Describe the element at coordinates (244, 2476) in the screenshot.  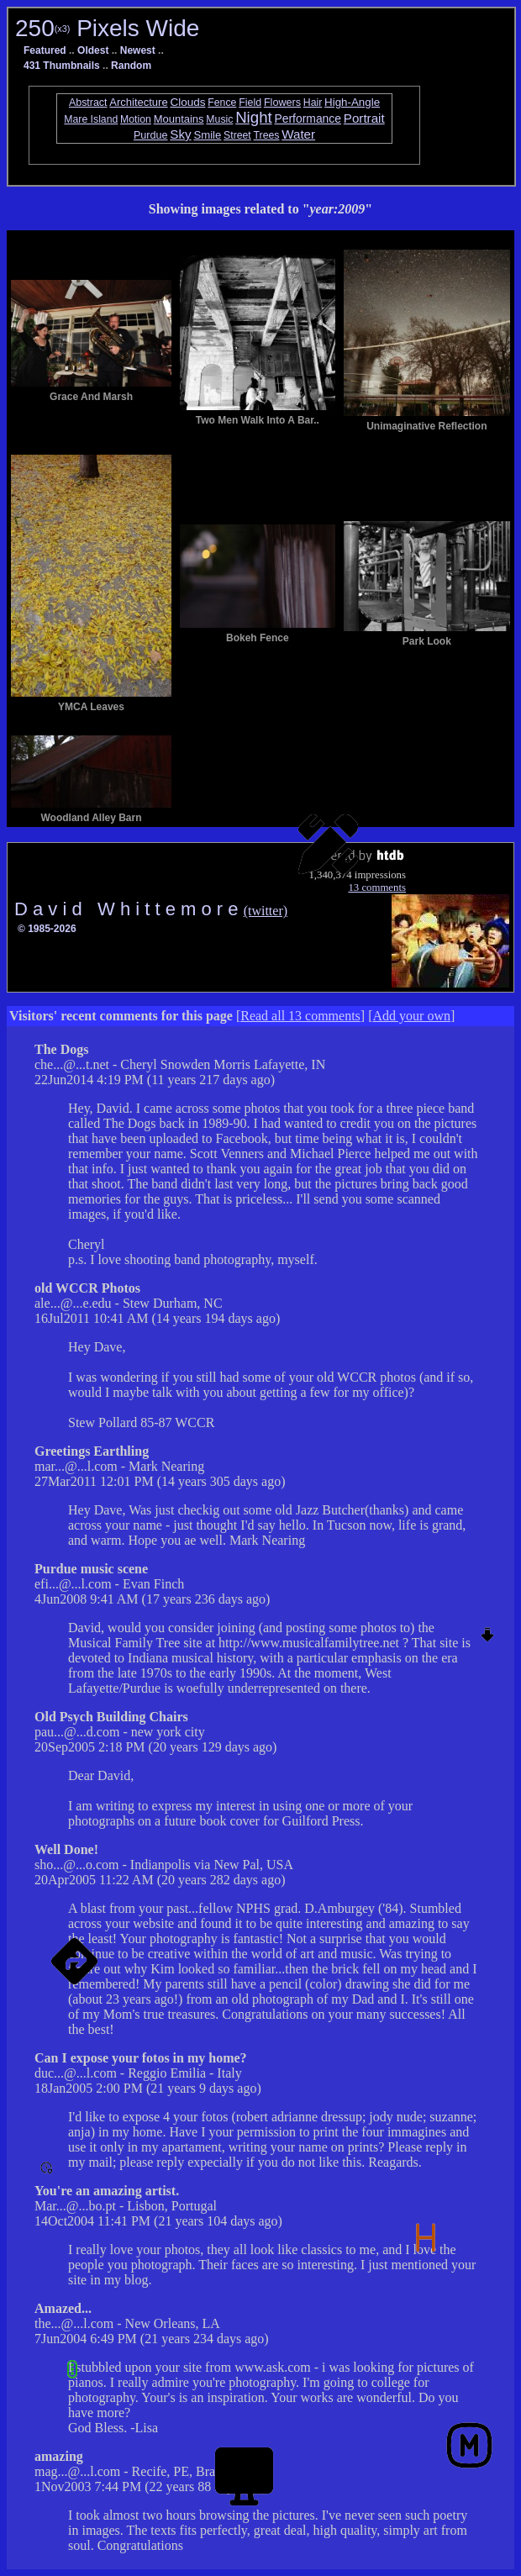
I see `view on desktop display` at that location.